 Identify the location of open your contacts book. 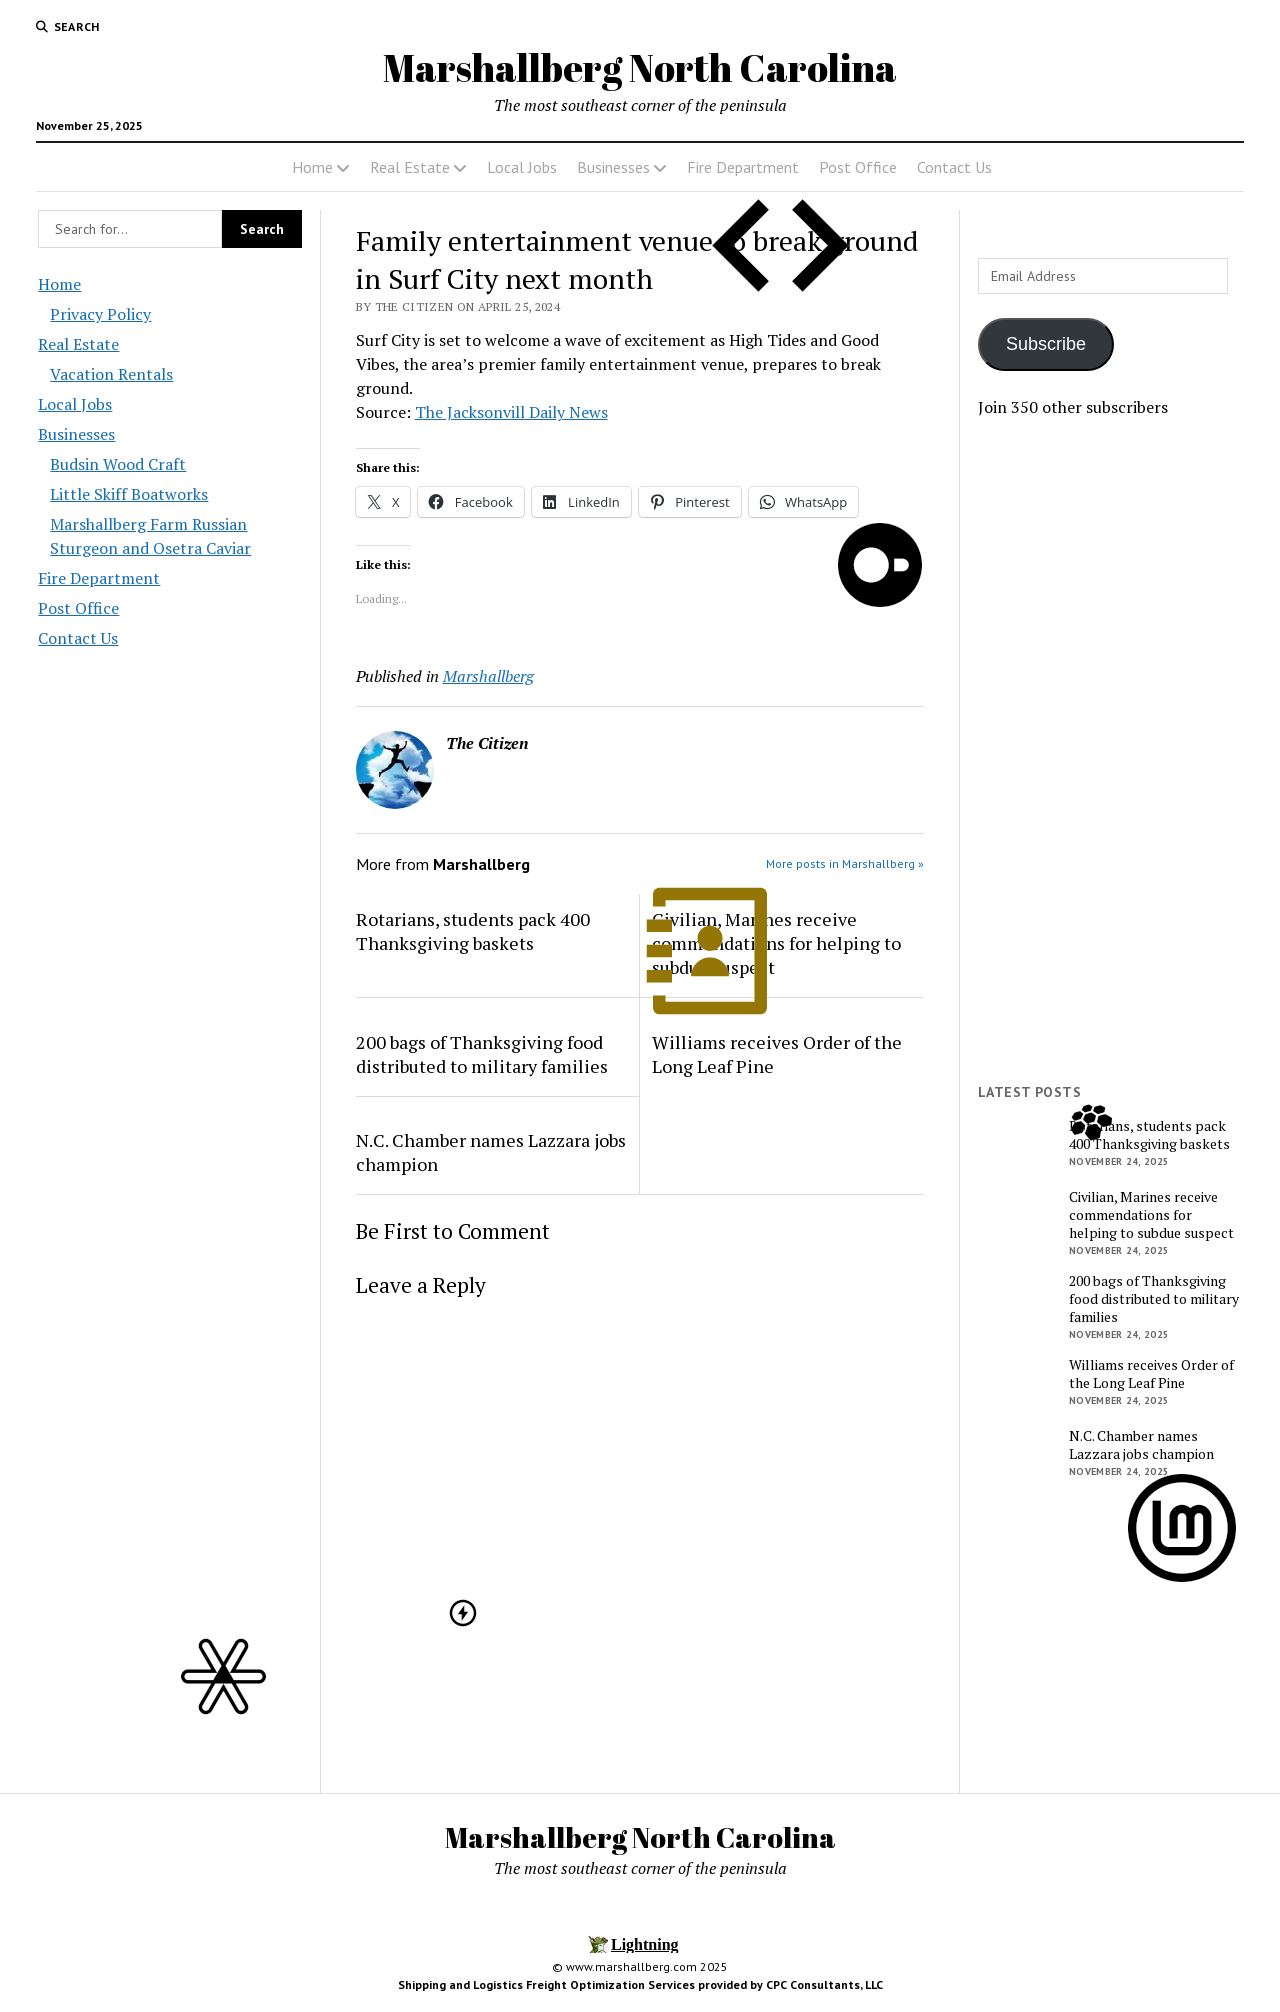
(710, 951).